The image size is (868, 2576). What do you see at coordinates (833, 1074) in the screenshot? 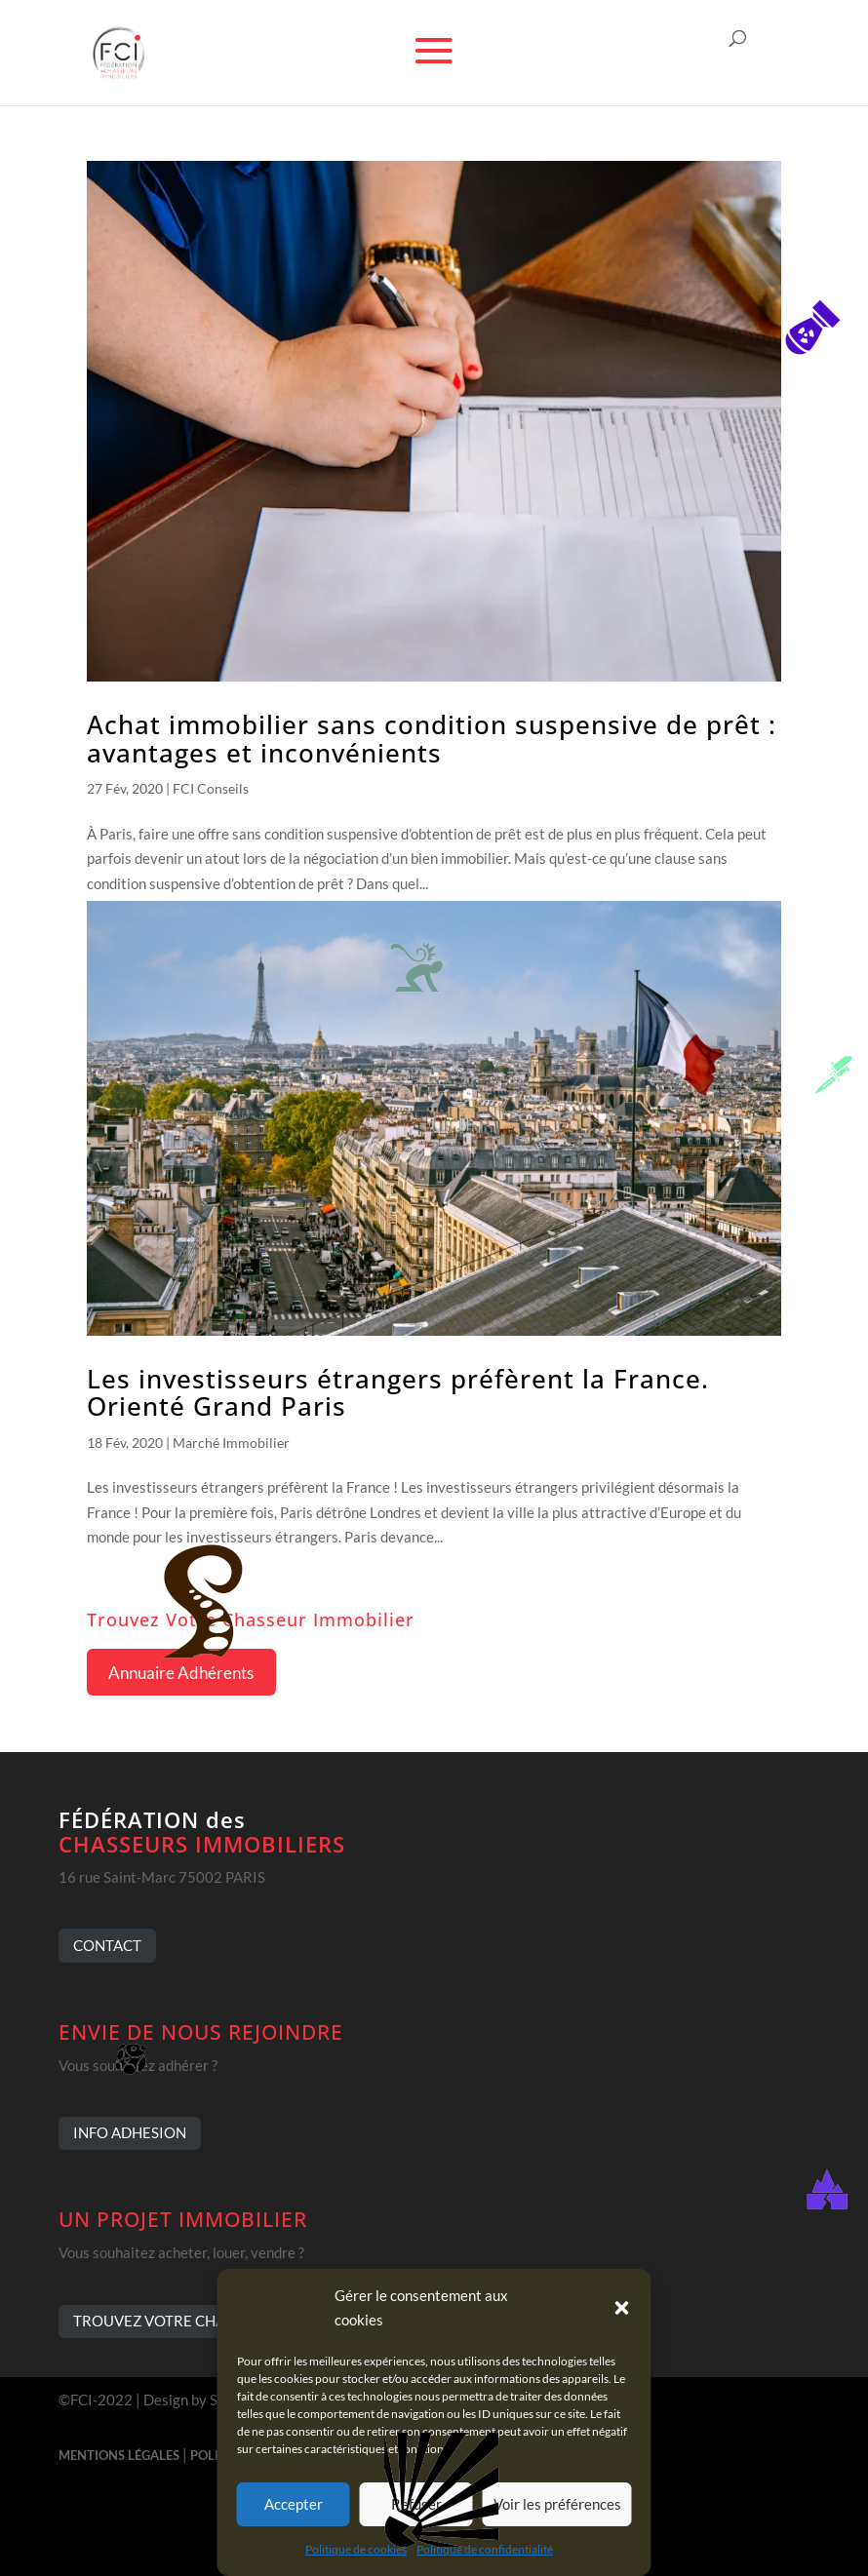
I see `equip bayonet attachment to weapon` at bounding box center [833, 1074].